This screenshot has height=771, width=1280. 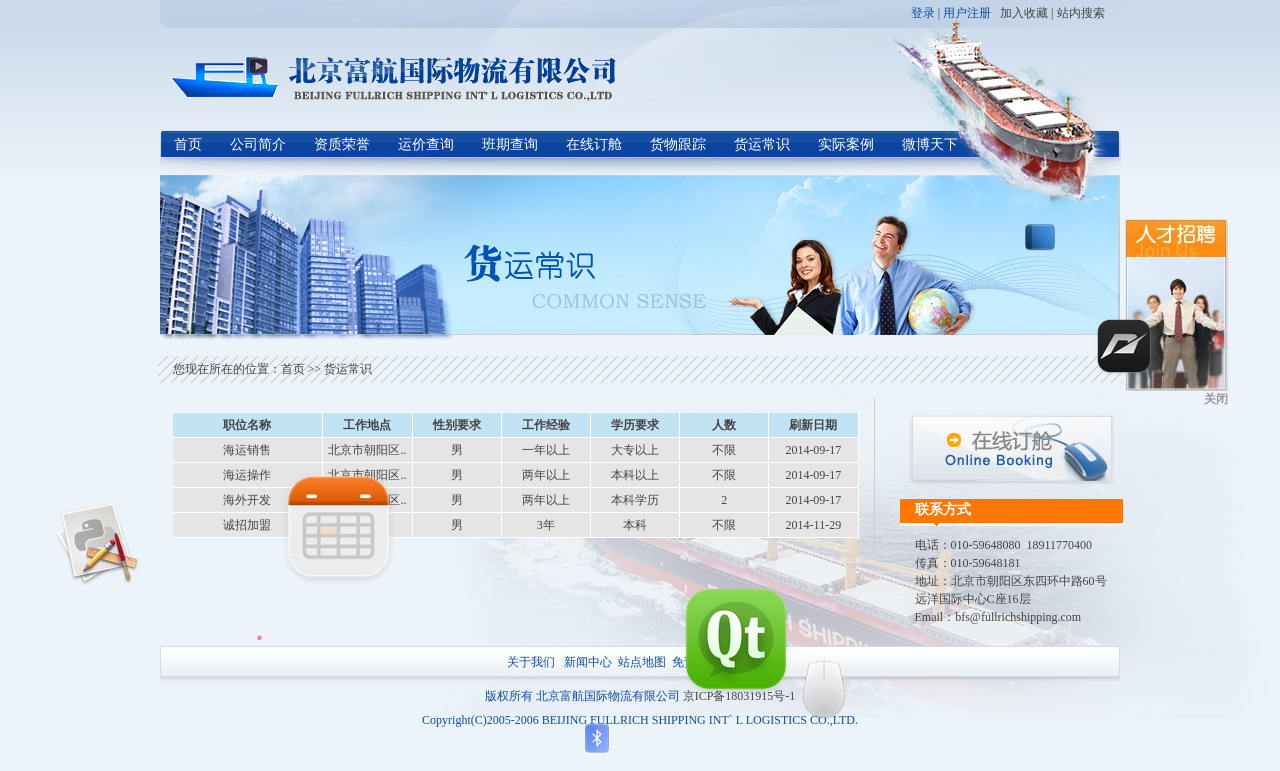 I want to click on indicates bluetooth is currently active, so click(x=597, y=738).